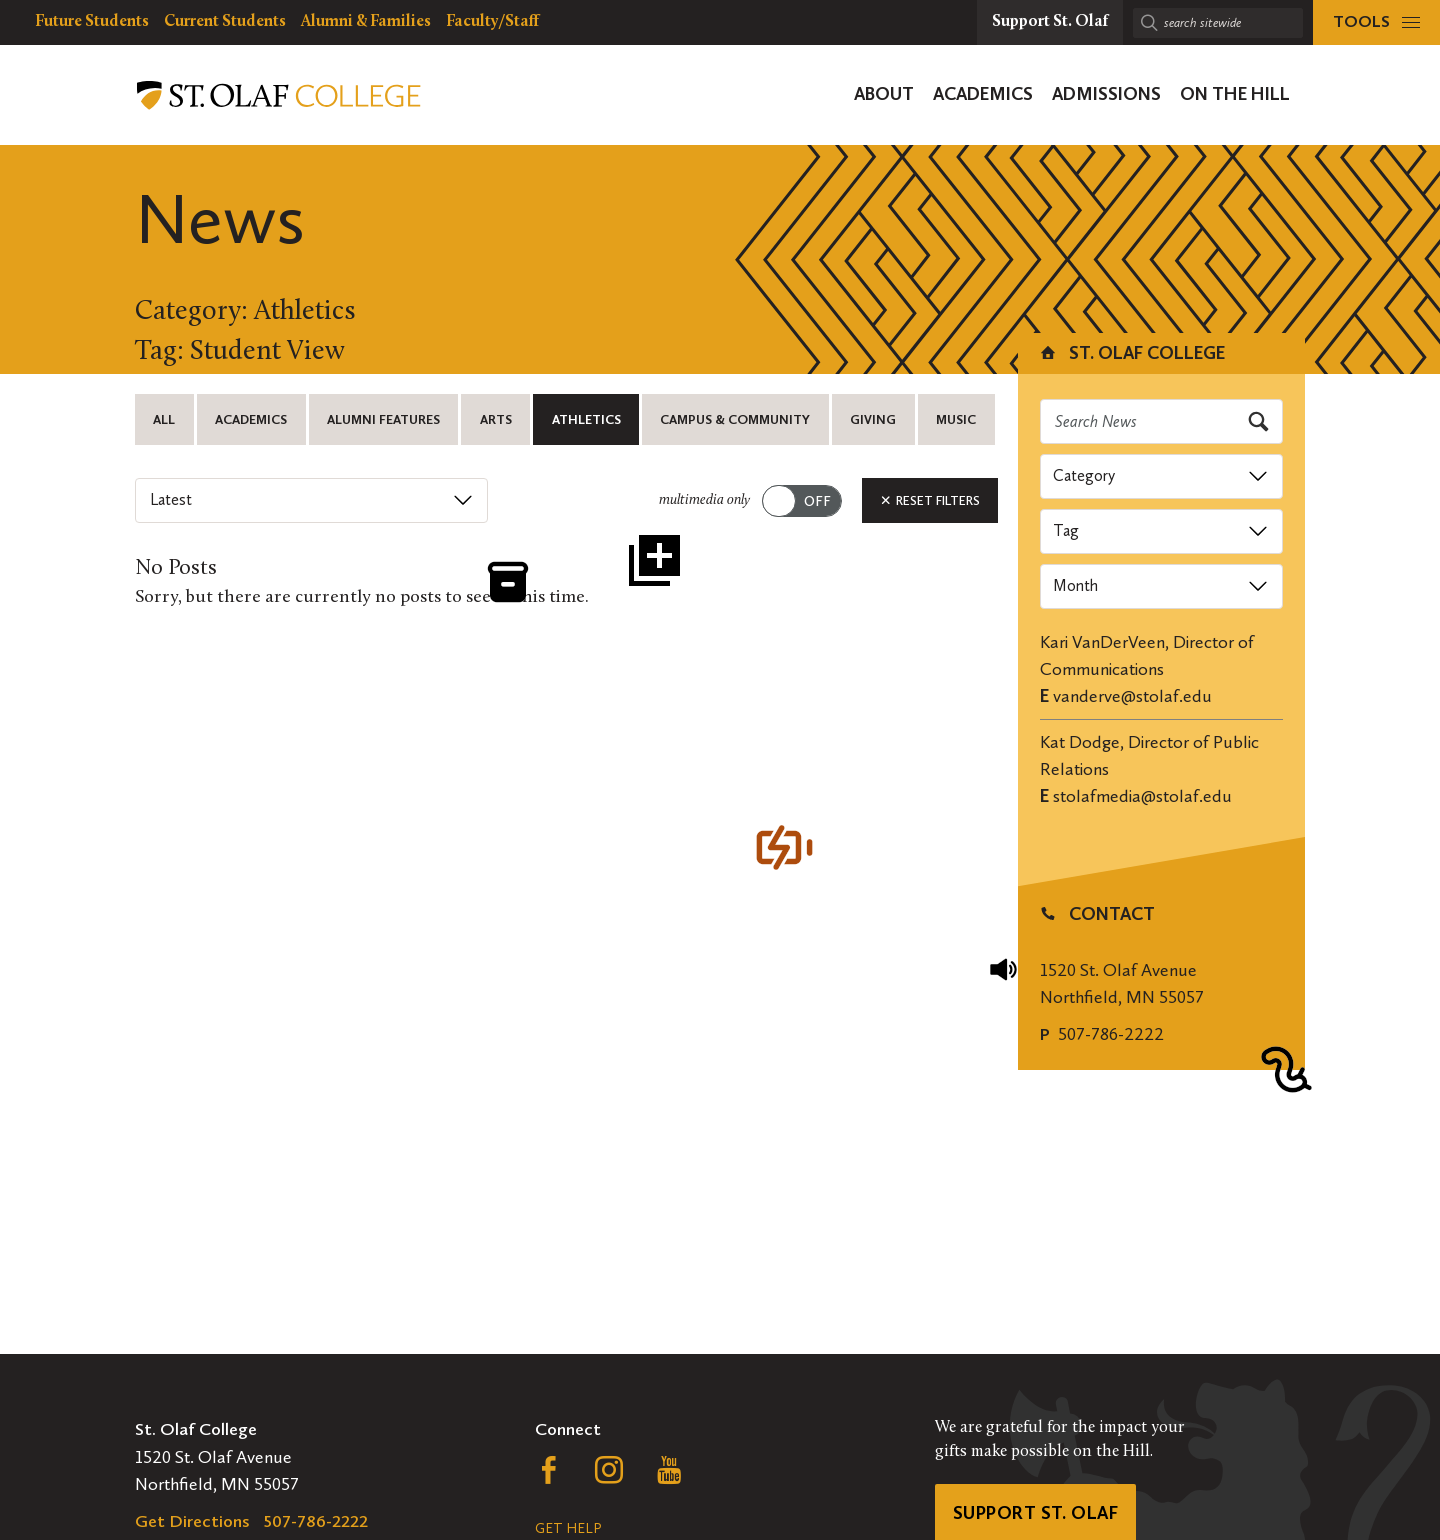 Image resolution: width=1440 pixels, height=1540 pixels. What do you see at coordinates (784, 847) in the screenshot?
I see `view device charging status` at bounding box center [784, 847].